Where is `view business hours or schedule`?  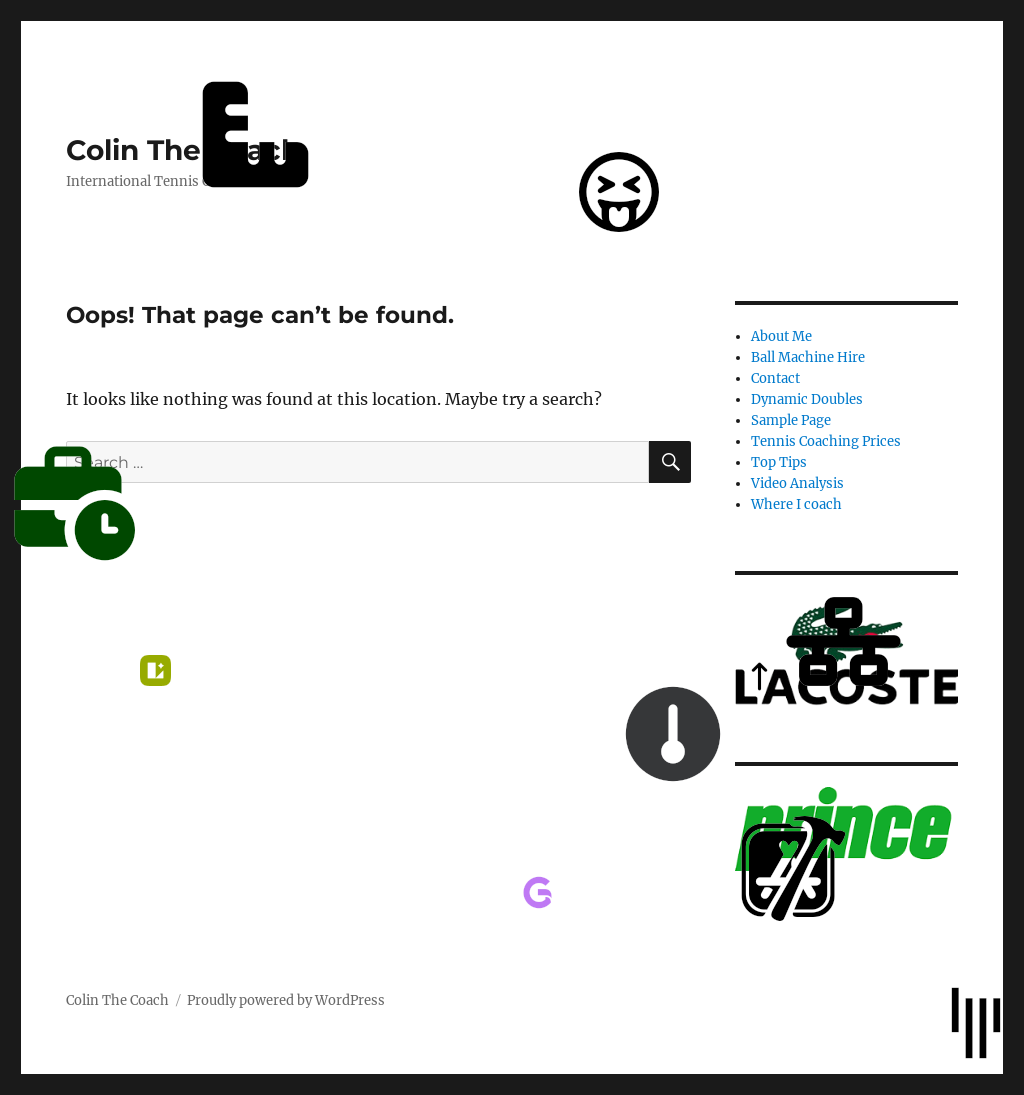
view business hours or schedule is located at coordinates (68, 500).